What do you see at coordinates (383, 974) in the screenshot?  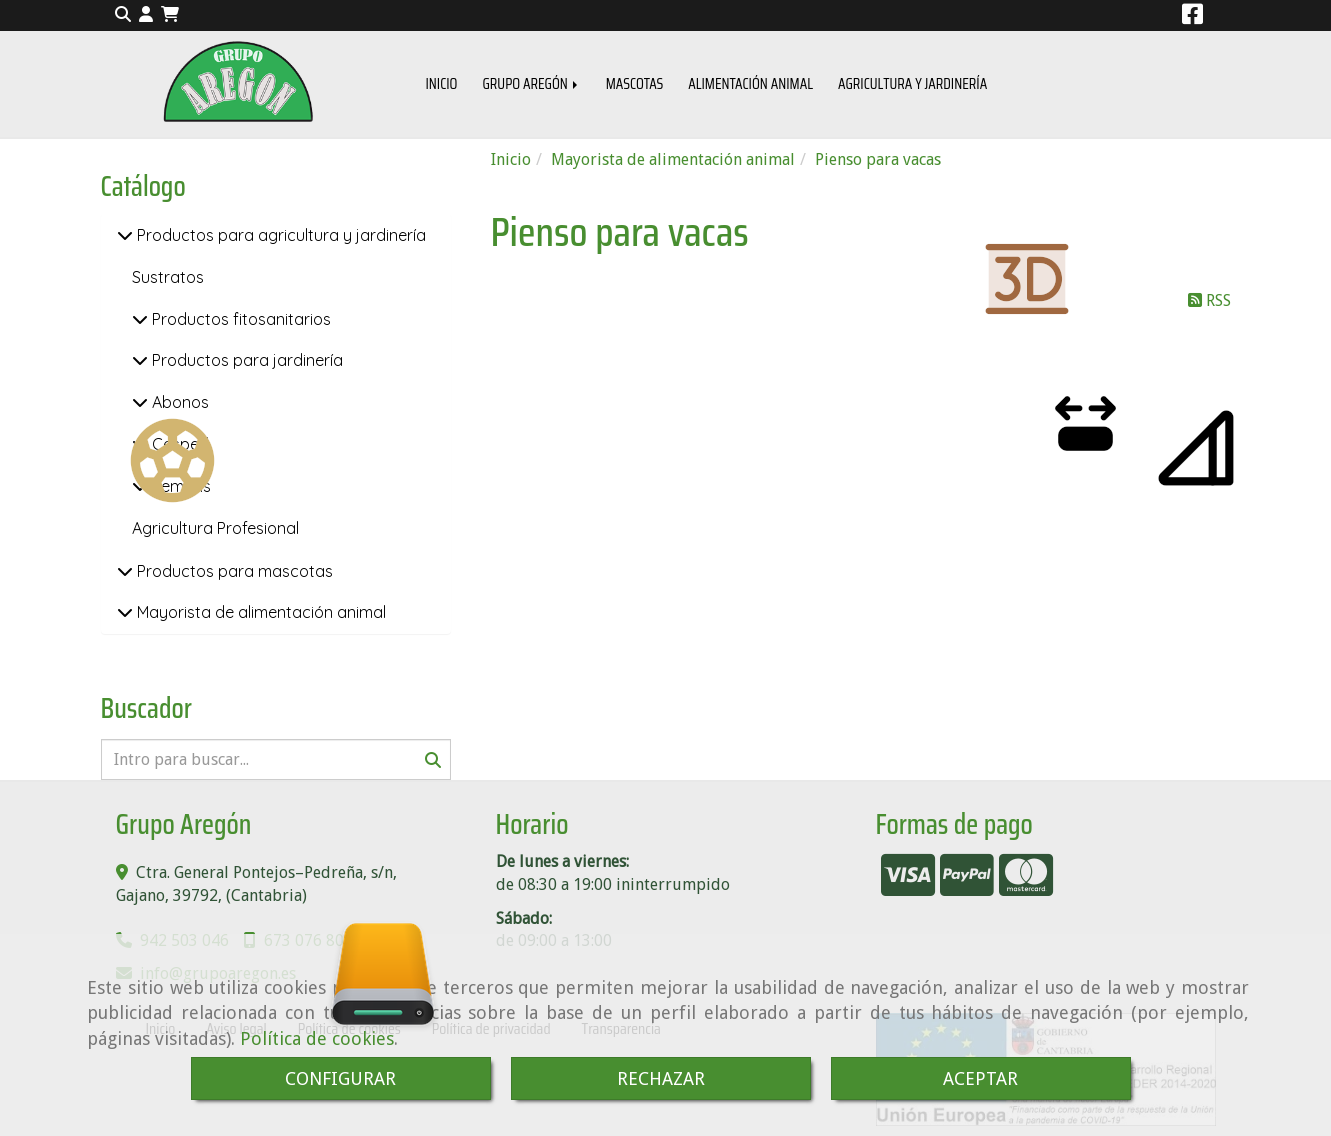 I see `external USB hard drive connected` at bounding box center [383, 974].